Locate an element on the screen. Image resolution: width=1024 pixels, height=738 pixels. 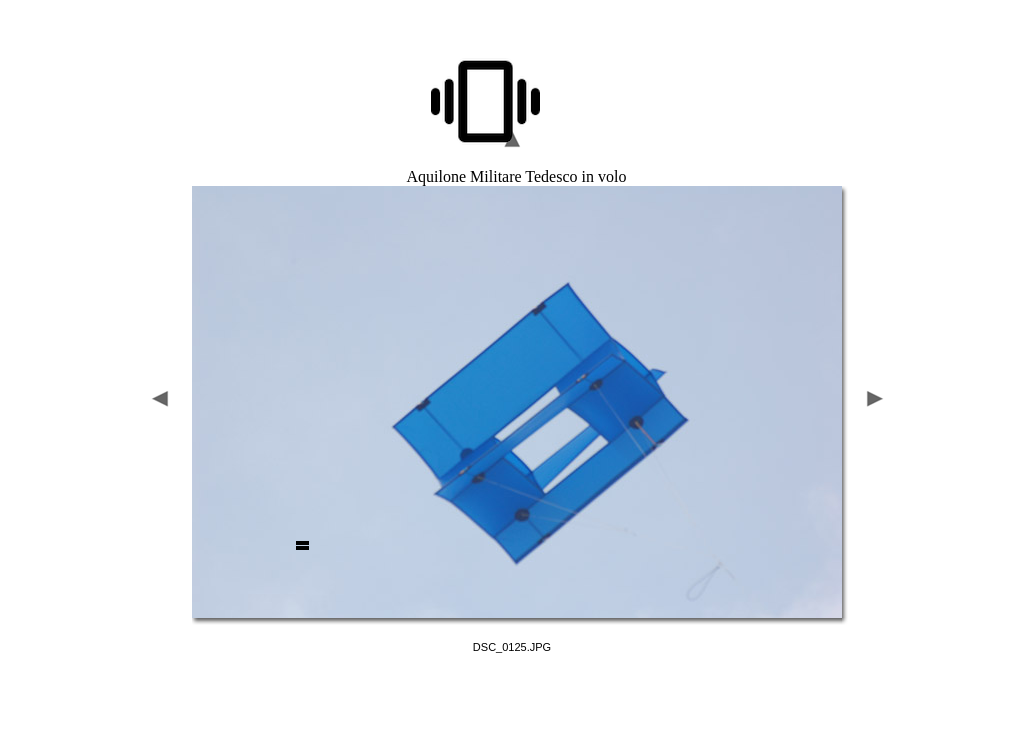
switch to stream or list view is located at coordinates (302, 546).